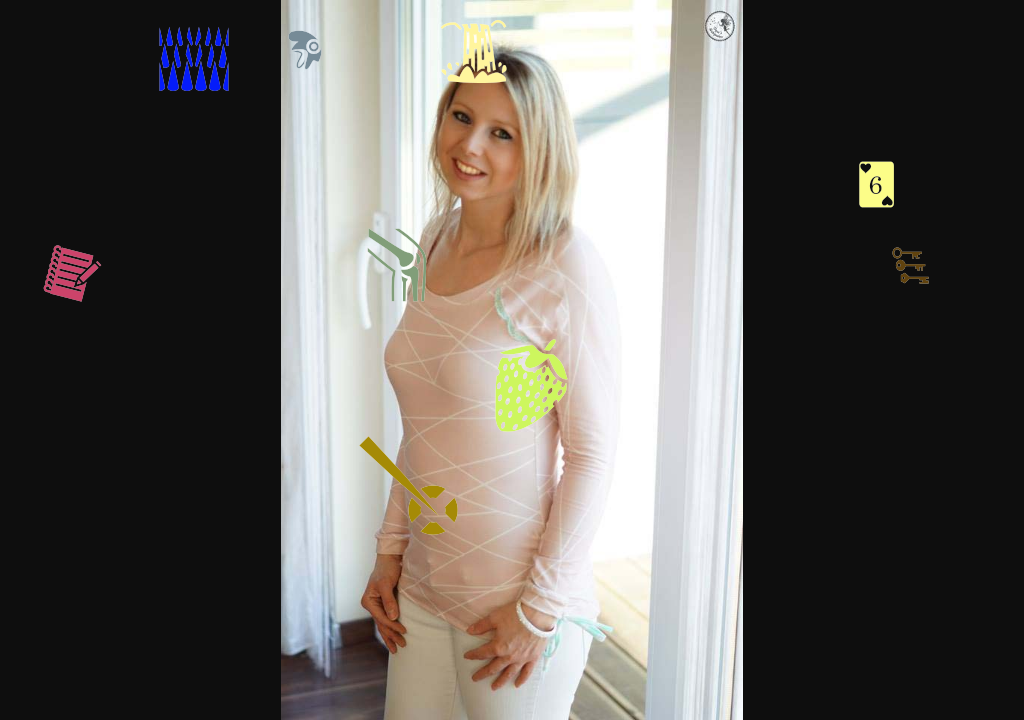  What do you see at coordinates (910, 265) in the screenshot?
I see `view your collection of keys or access credentials` at bounding box center [910, 265].